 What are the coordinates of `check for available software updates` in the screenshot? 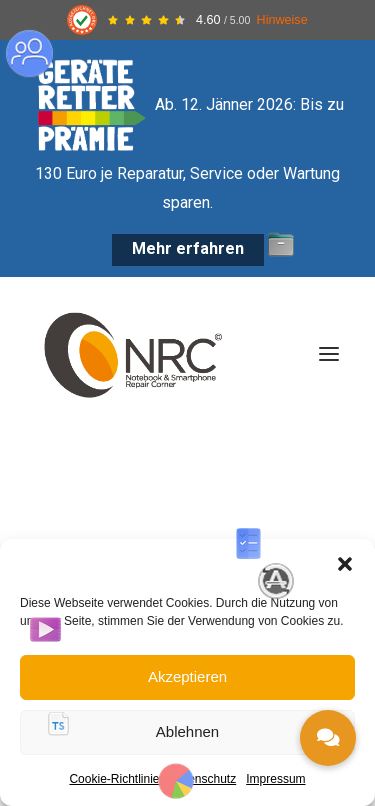 It's located at (276, 581).